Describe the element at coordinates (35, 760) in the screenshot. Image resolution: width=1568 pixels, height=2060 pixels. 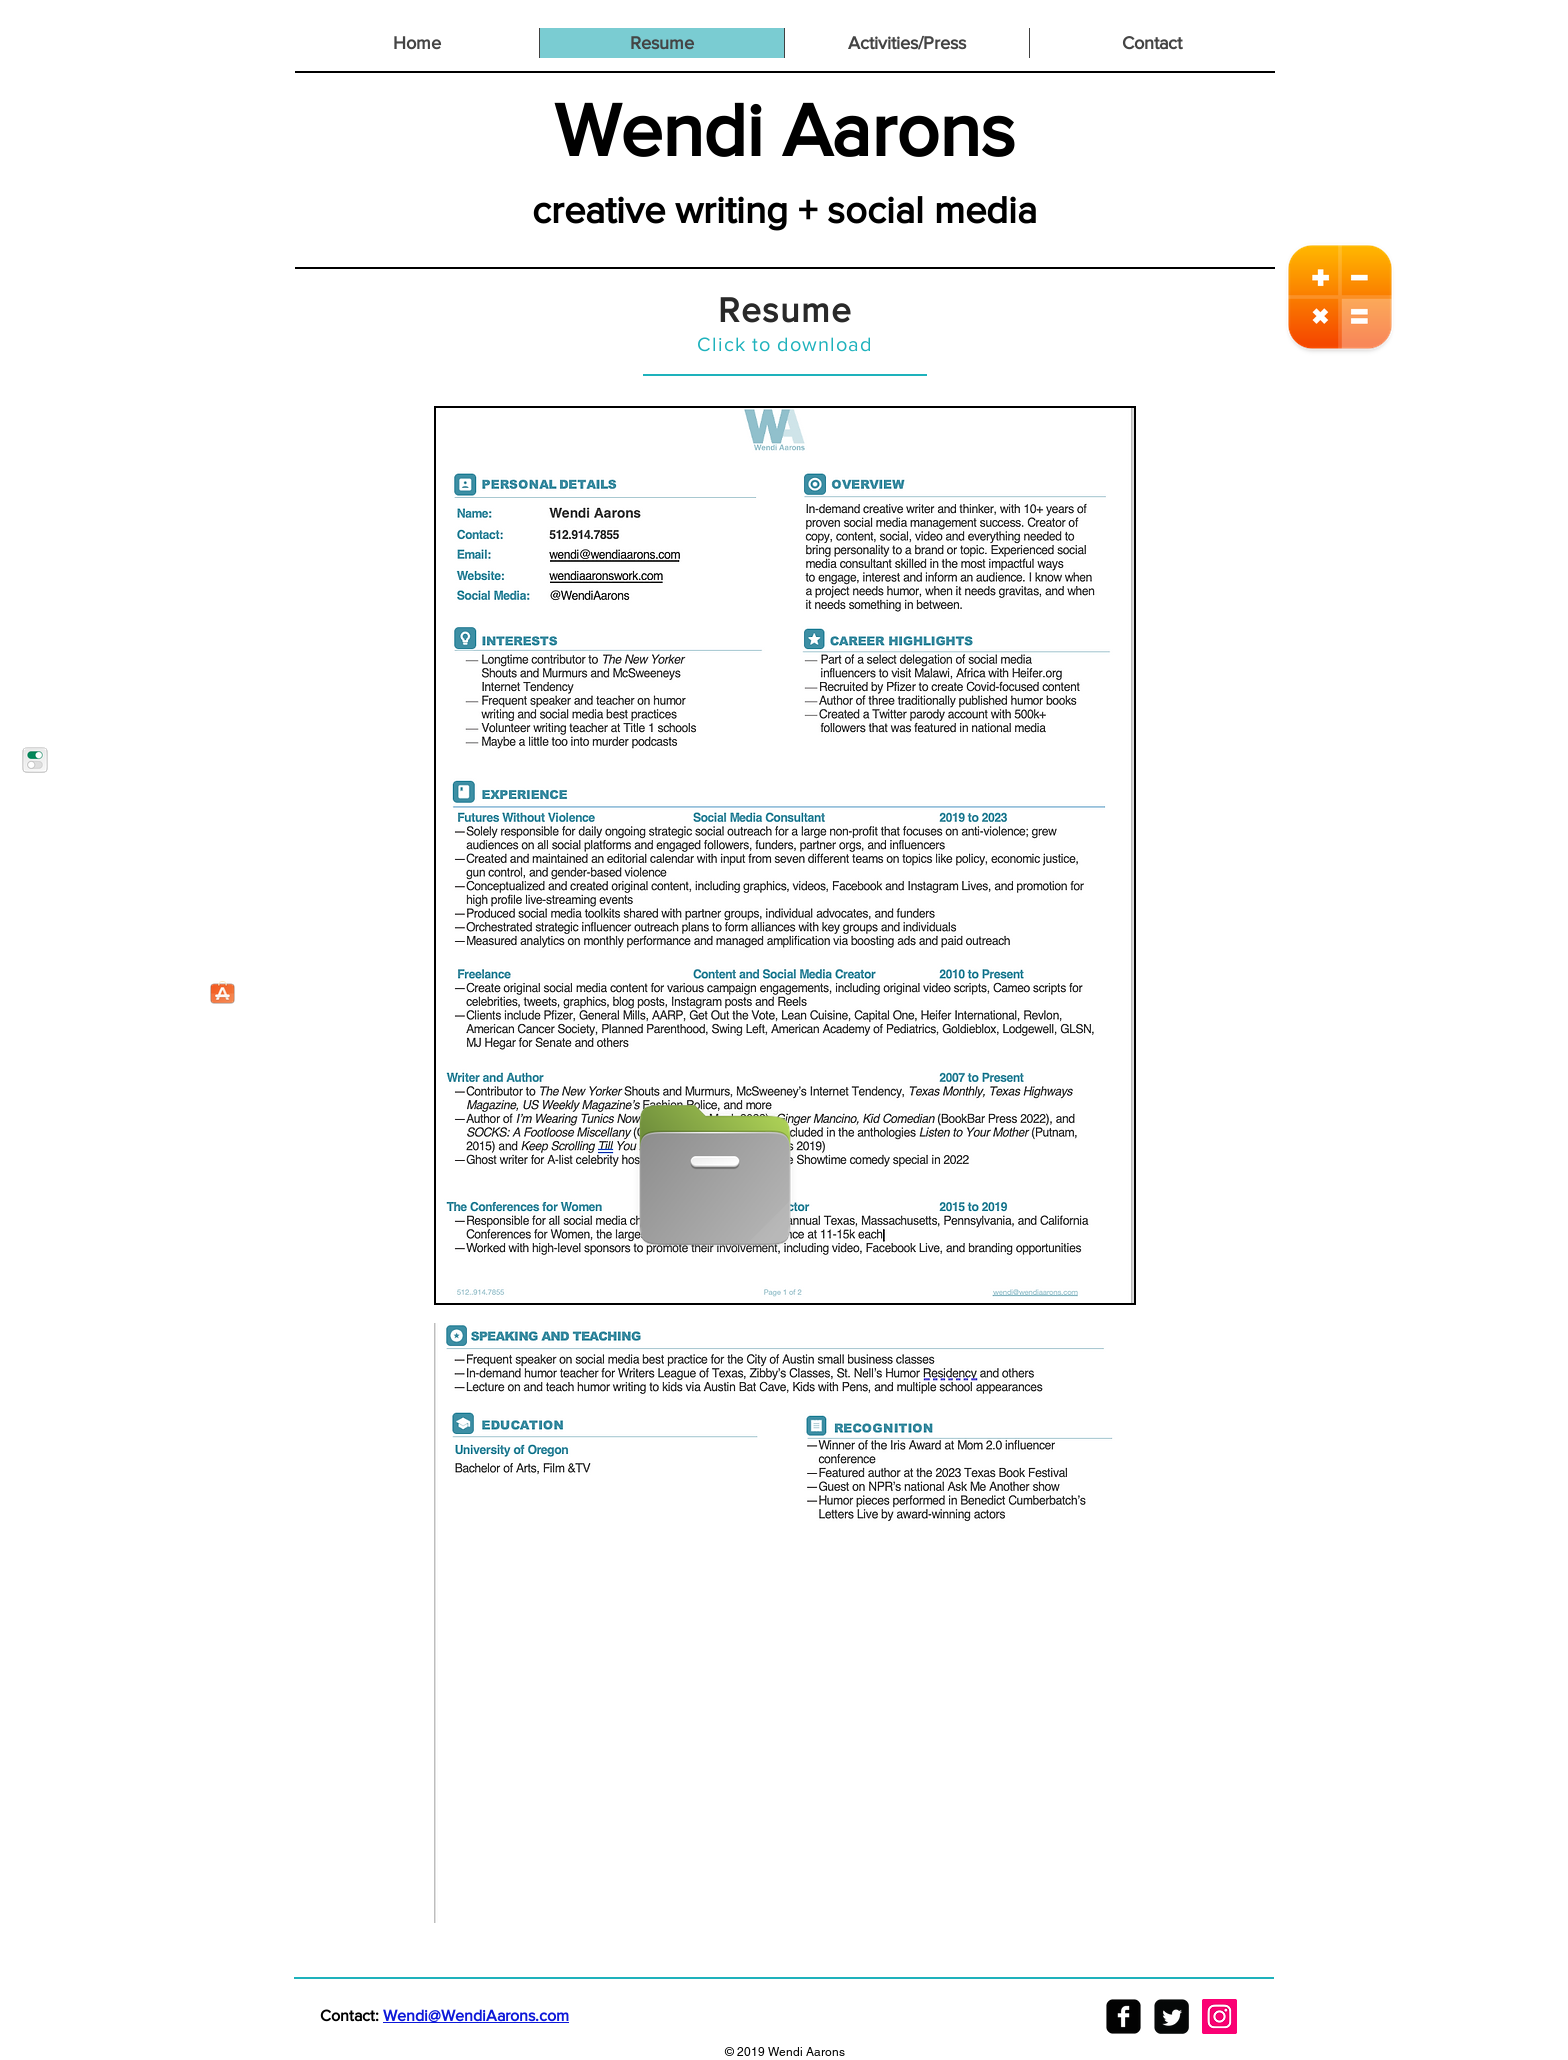
I see `open unity tweak tool to customize desktop settings` at that location.